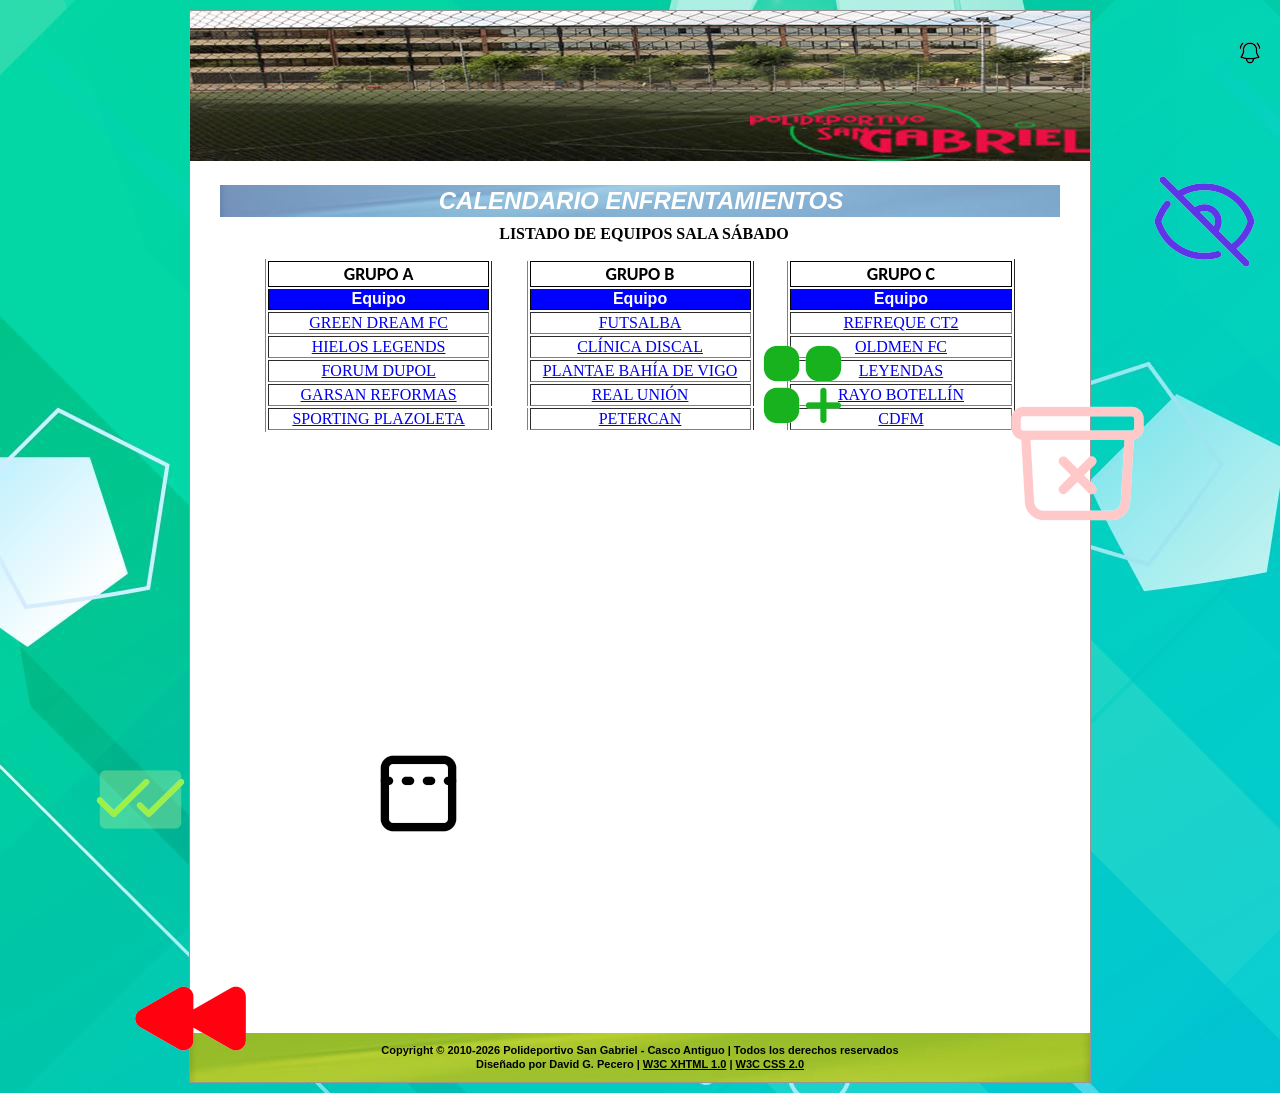  I want to click on toggle navbar visibility off, so click(418, 793).